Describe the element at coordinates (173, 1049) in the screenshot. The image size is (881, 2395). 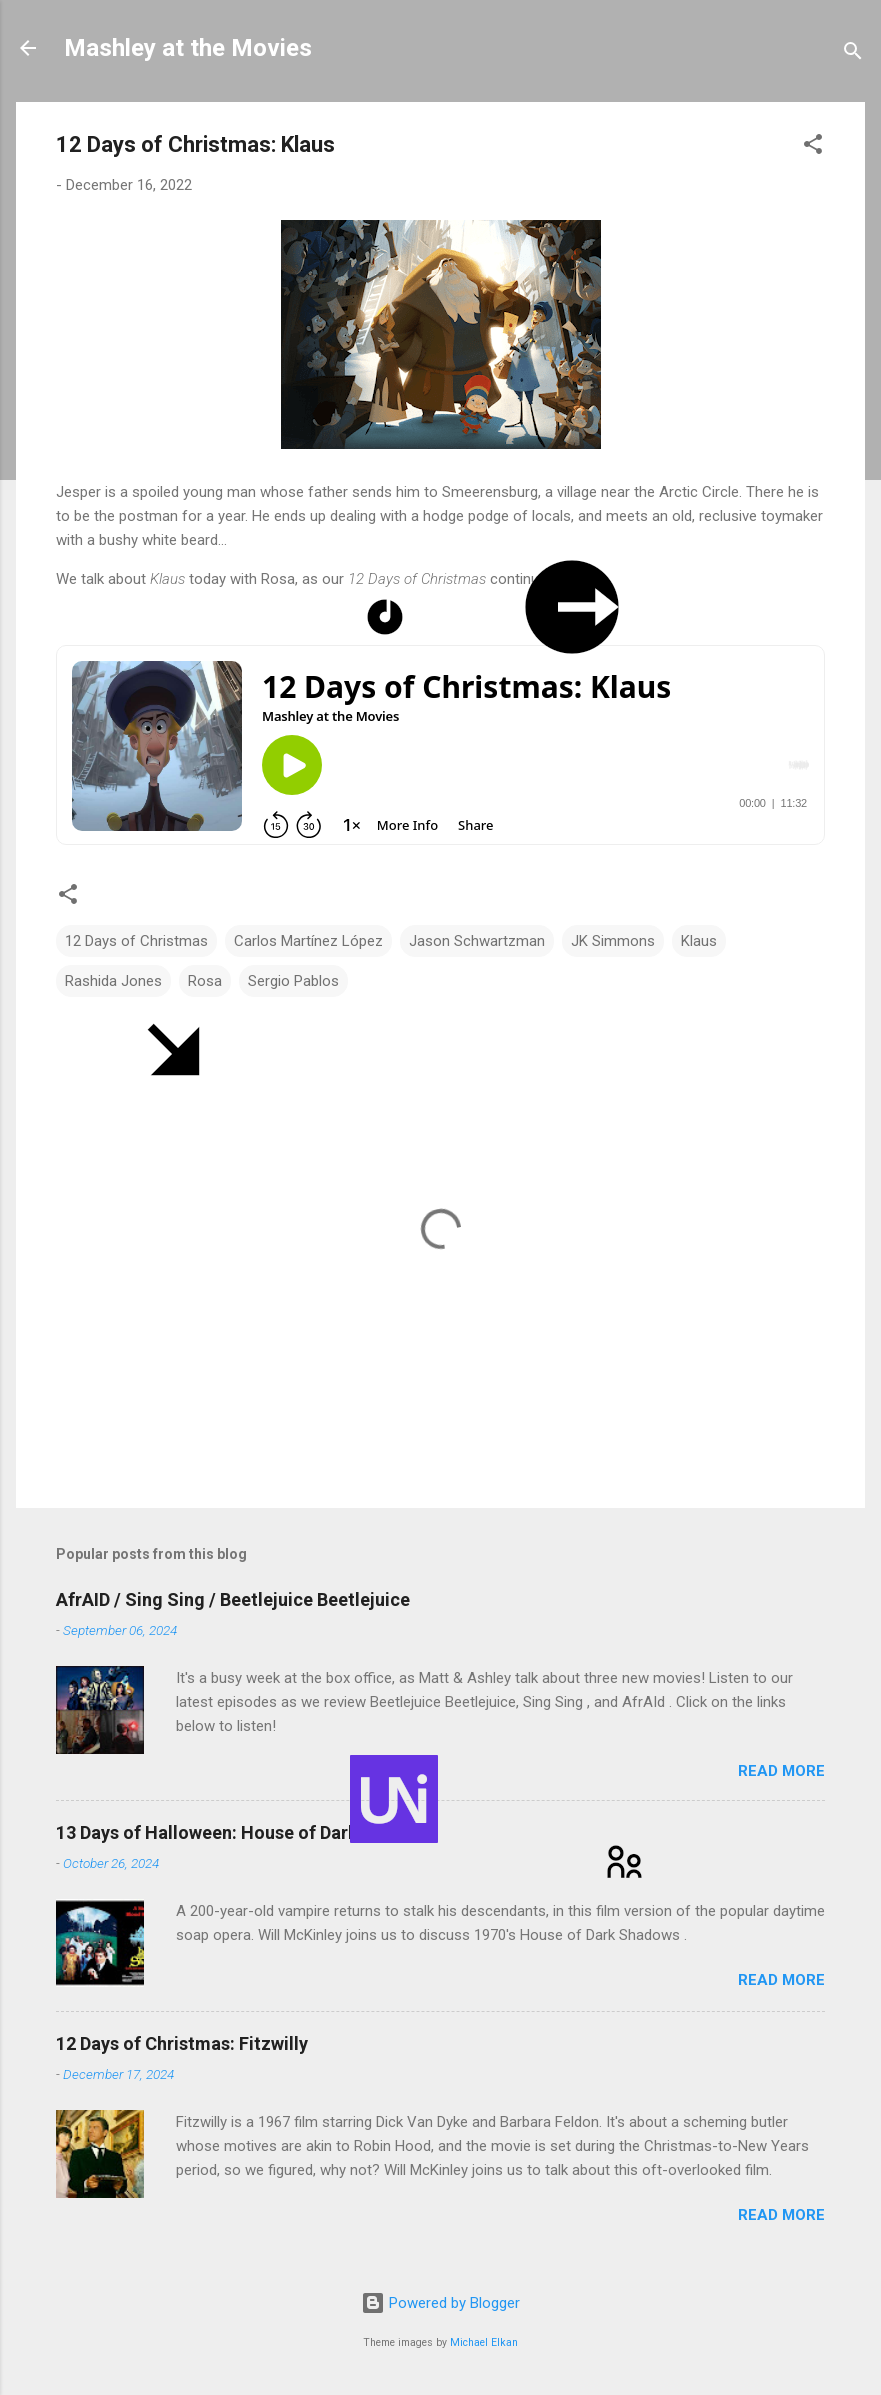
I see `navigate to the next item below` at that location.